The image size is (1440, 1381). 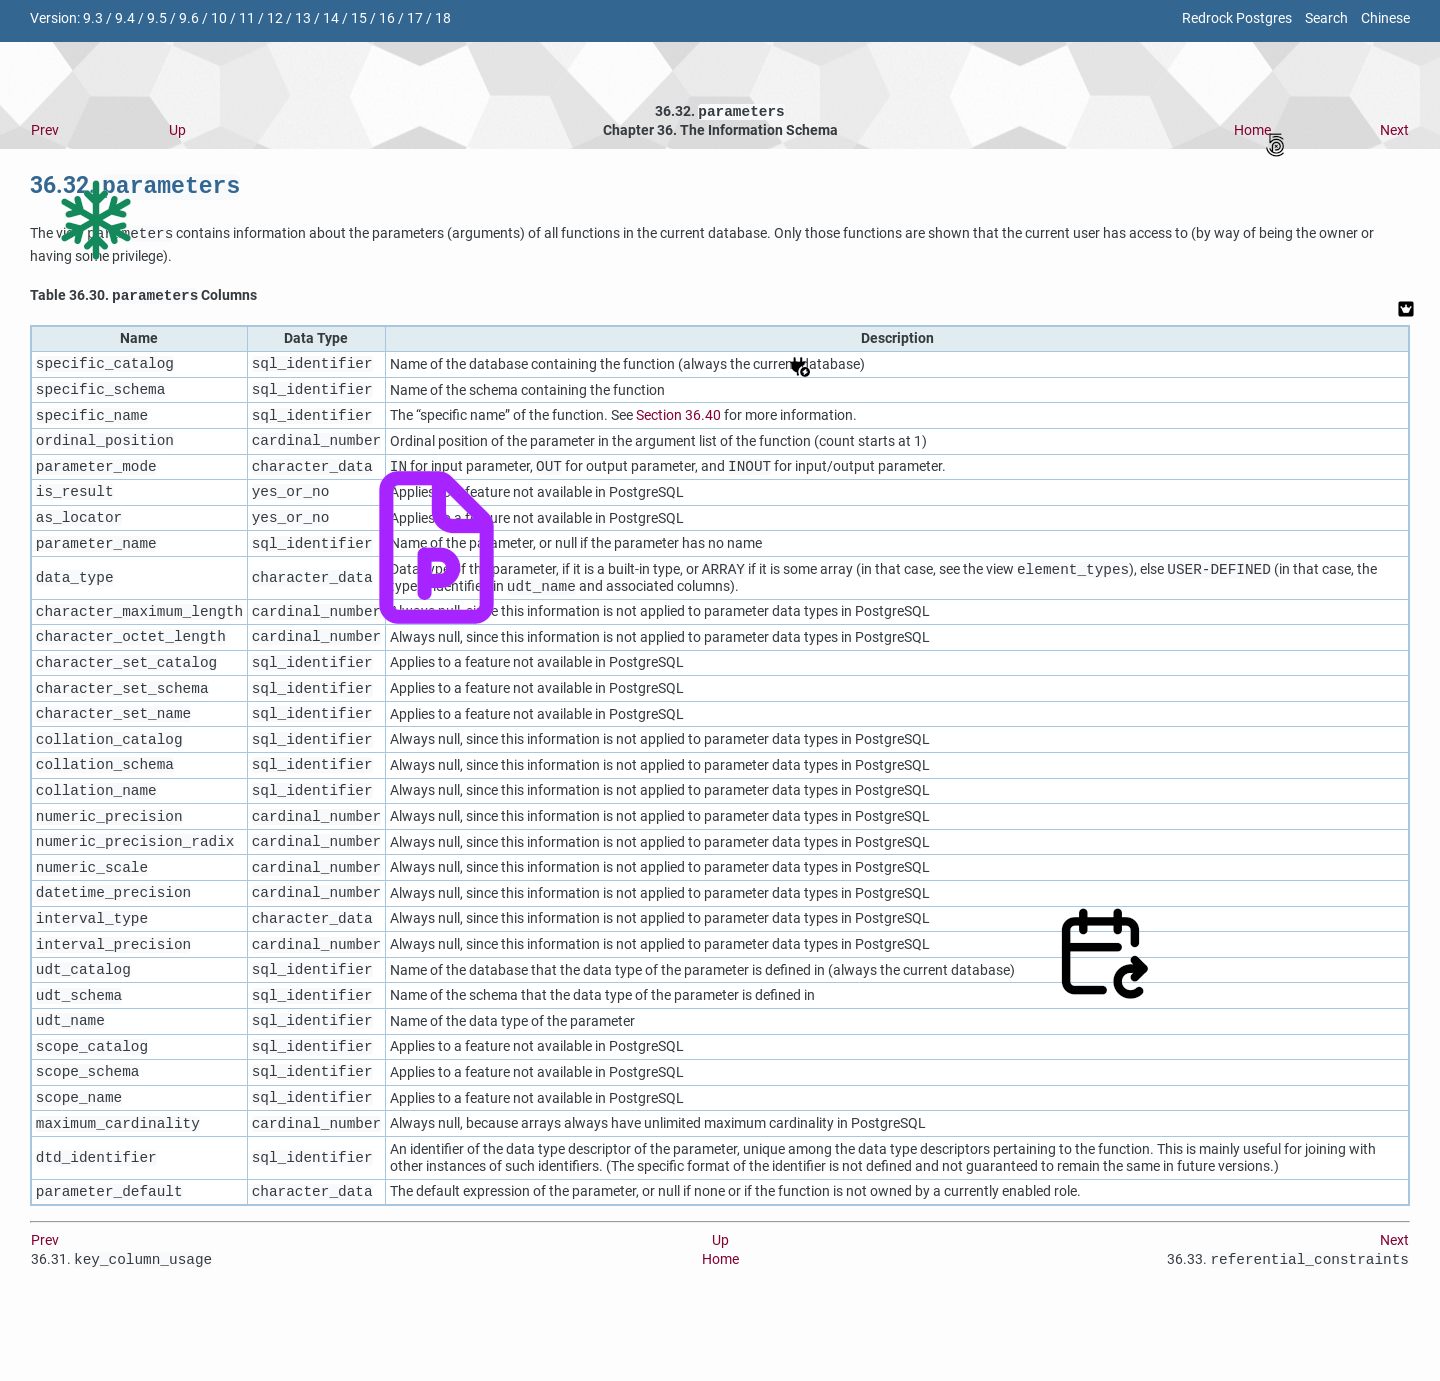 What do you see at coordinates (1100, 951) in the screenshot?
I see `set up a recurring event` at bounding box center [1100, 951].